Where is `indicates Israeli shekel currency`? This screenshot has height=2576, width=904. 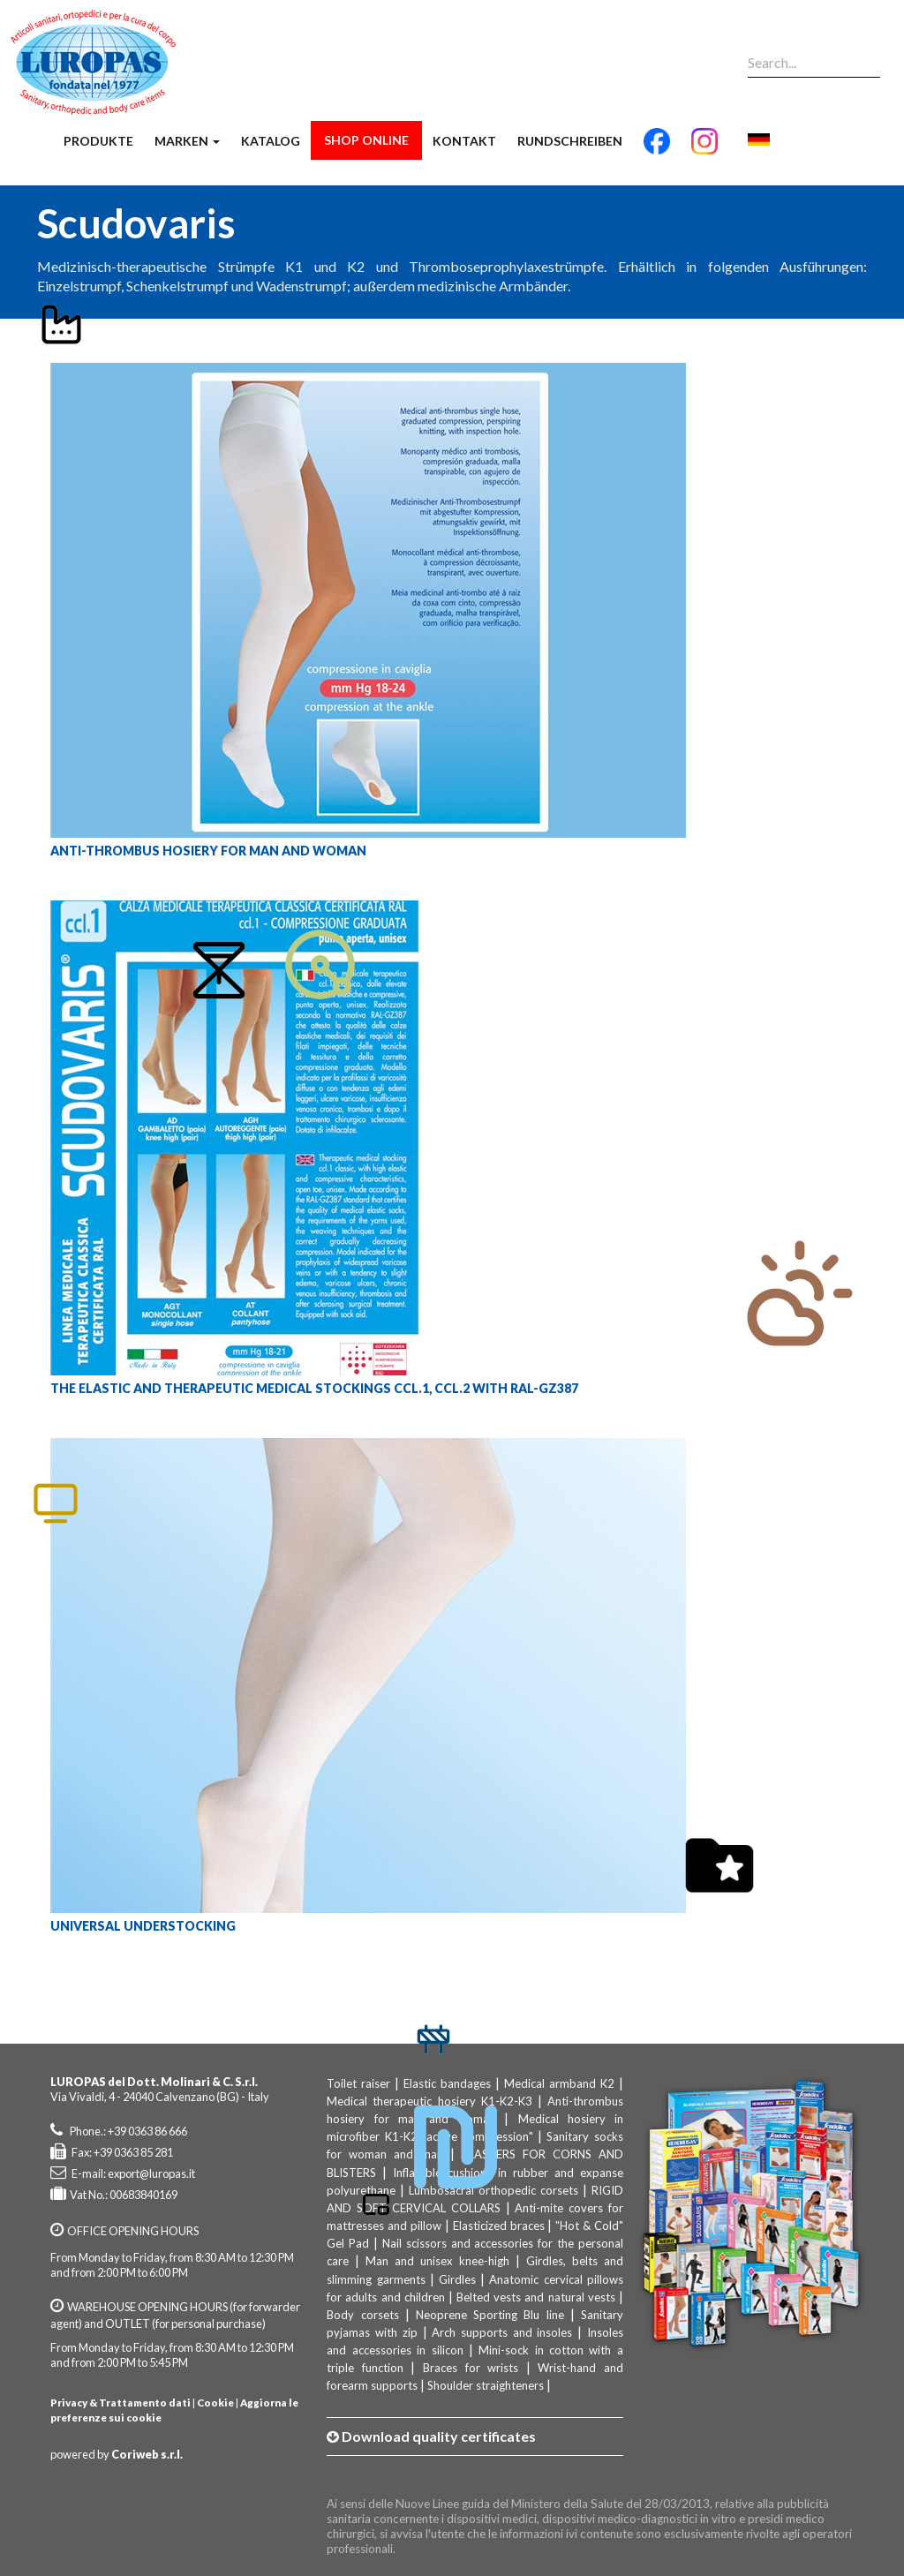 indicates Israeli shekel currency is located at coordinates (456, 2147).